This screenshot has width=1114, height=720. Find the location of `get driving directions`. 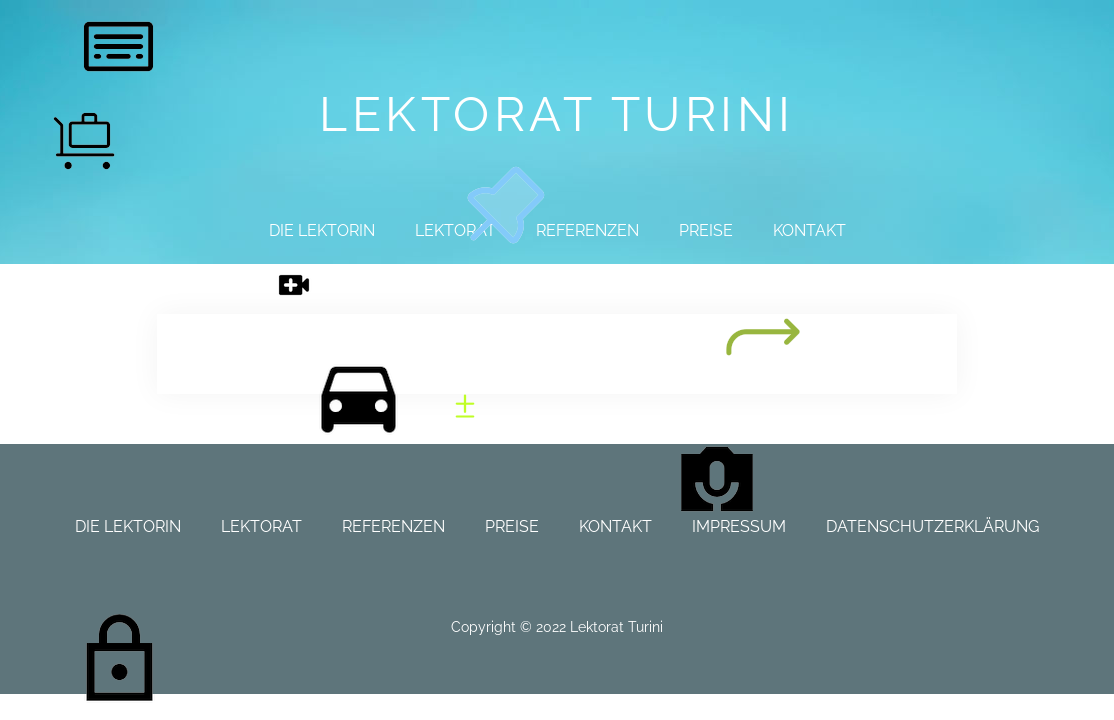

get driving directions is located at coordinates (358, 395).